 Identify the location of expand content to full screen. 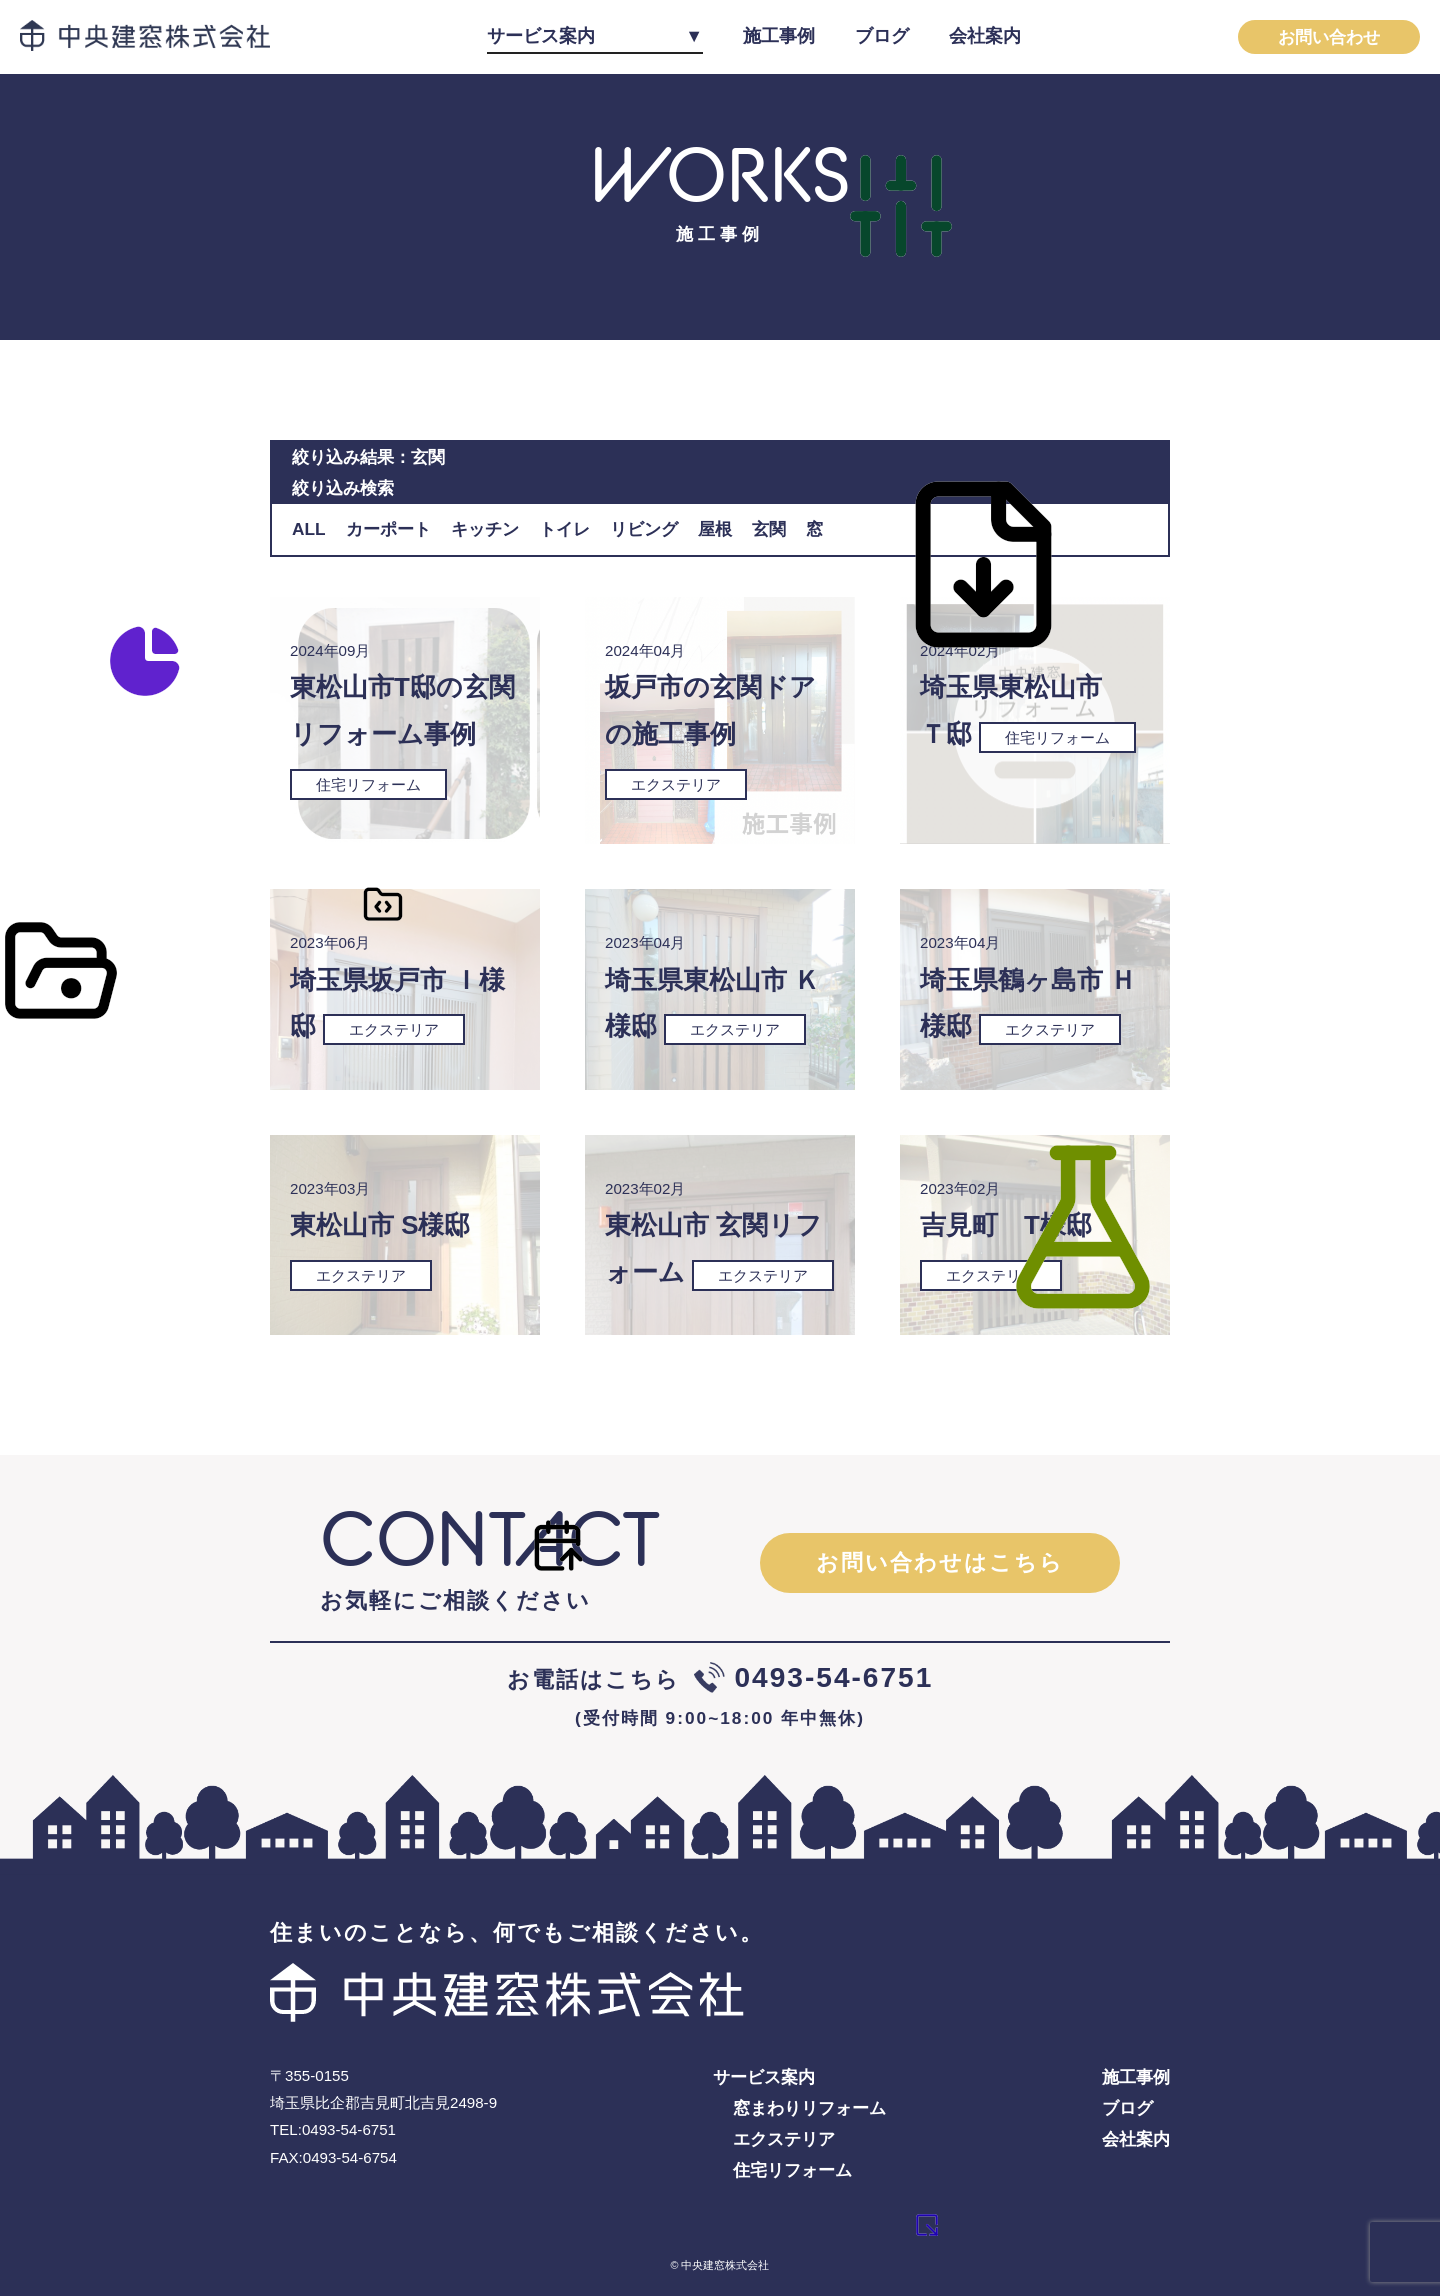
(927, 2225).